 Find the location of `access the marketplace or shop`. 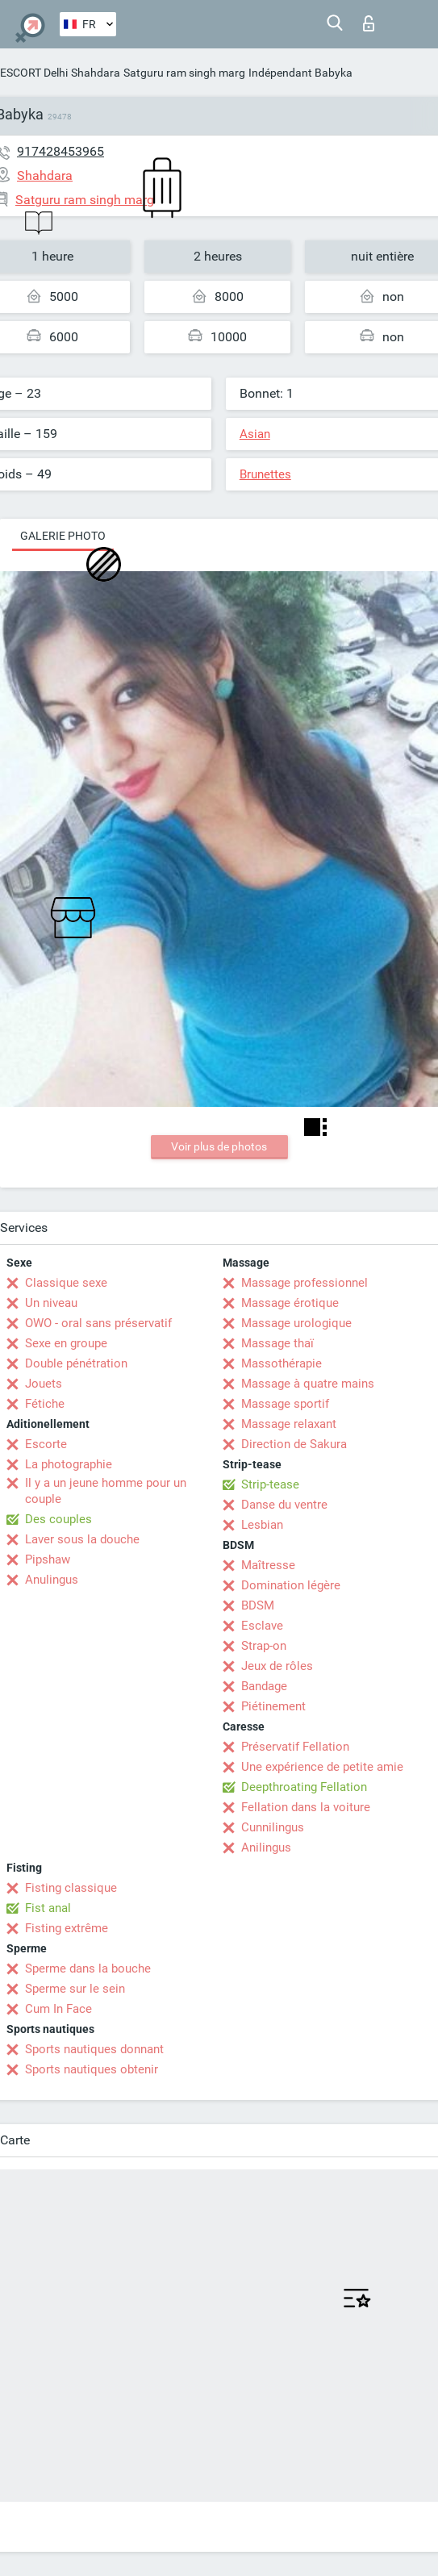

access the marketplace or shop is located at coordinates (73, 917).